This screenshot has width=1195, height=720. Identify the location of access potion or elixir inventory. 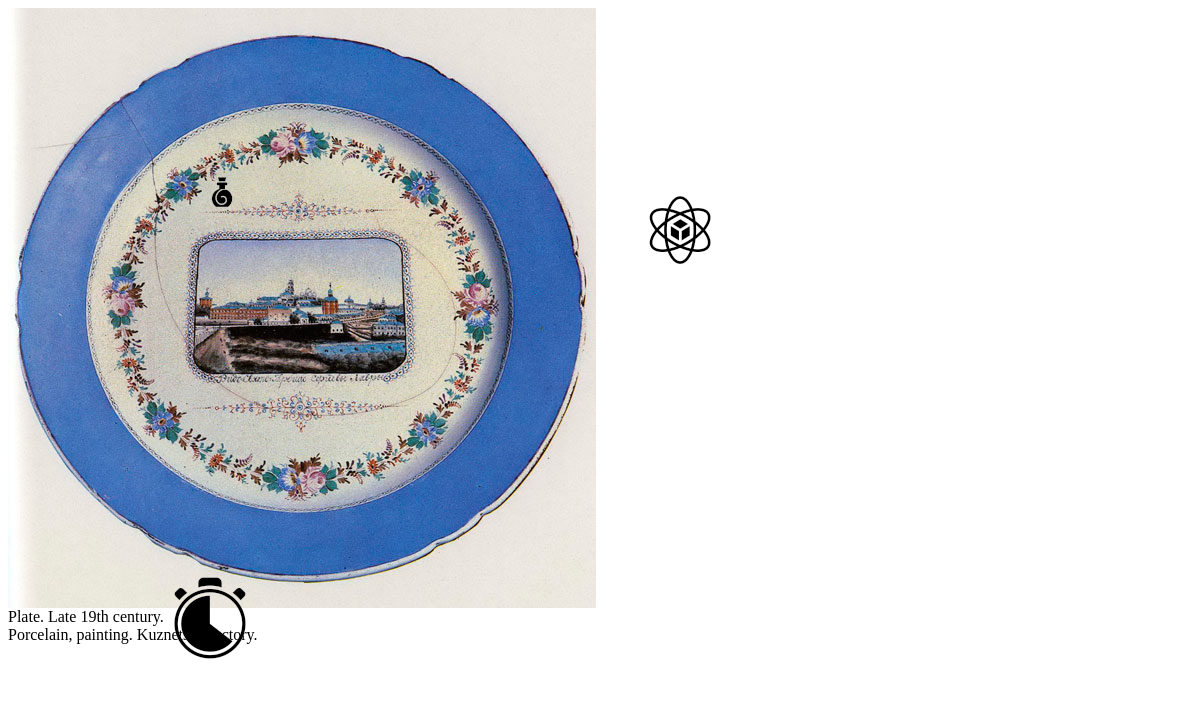
(222, 192).